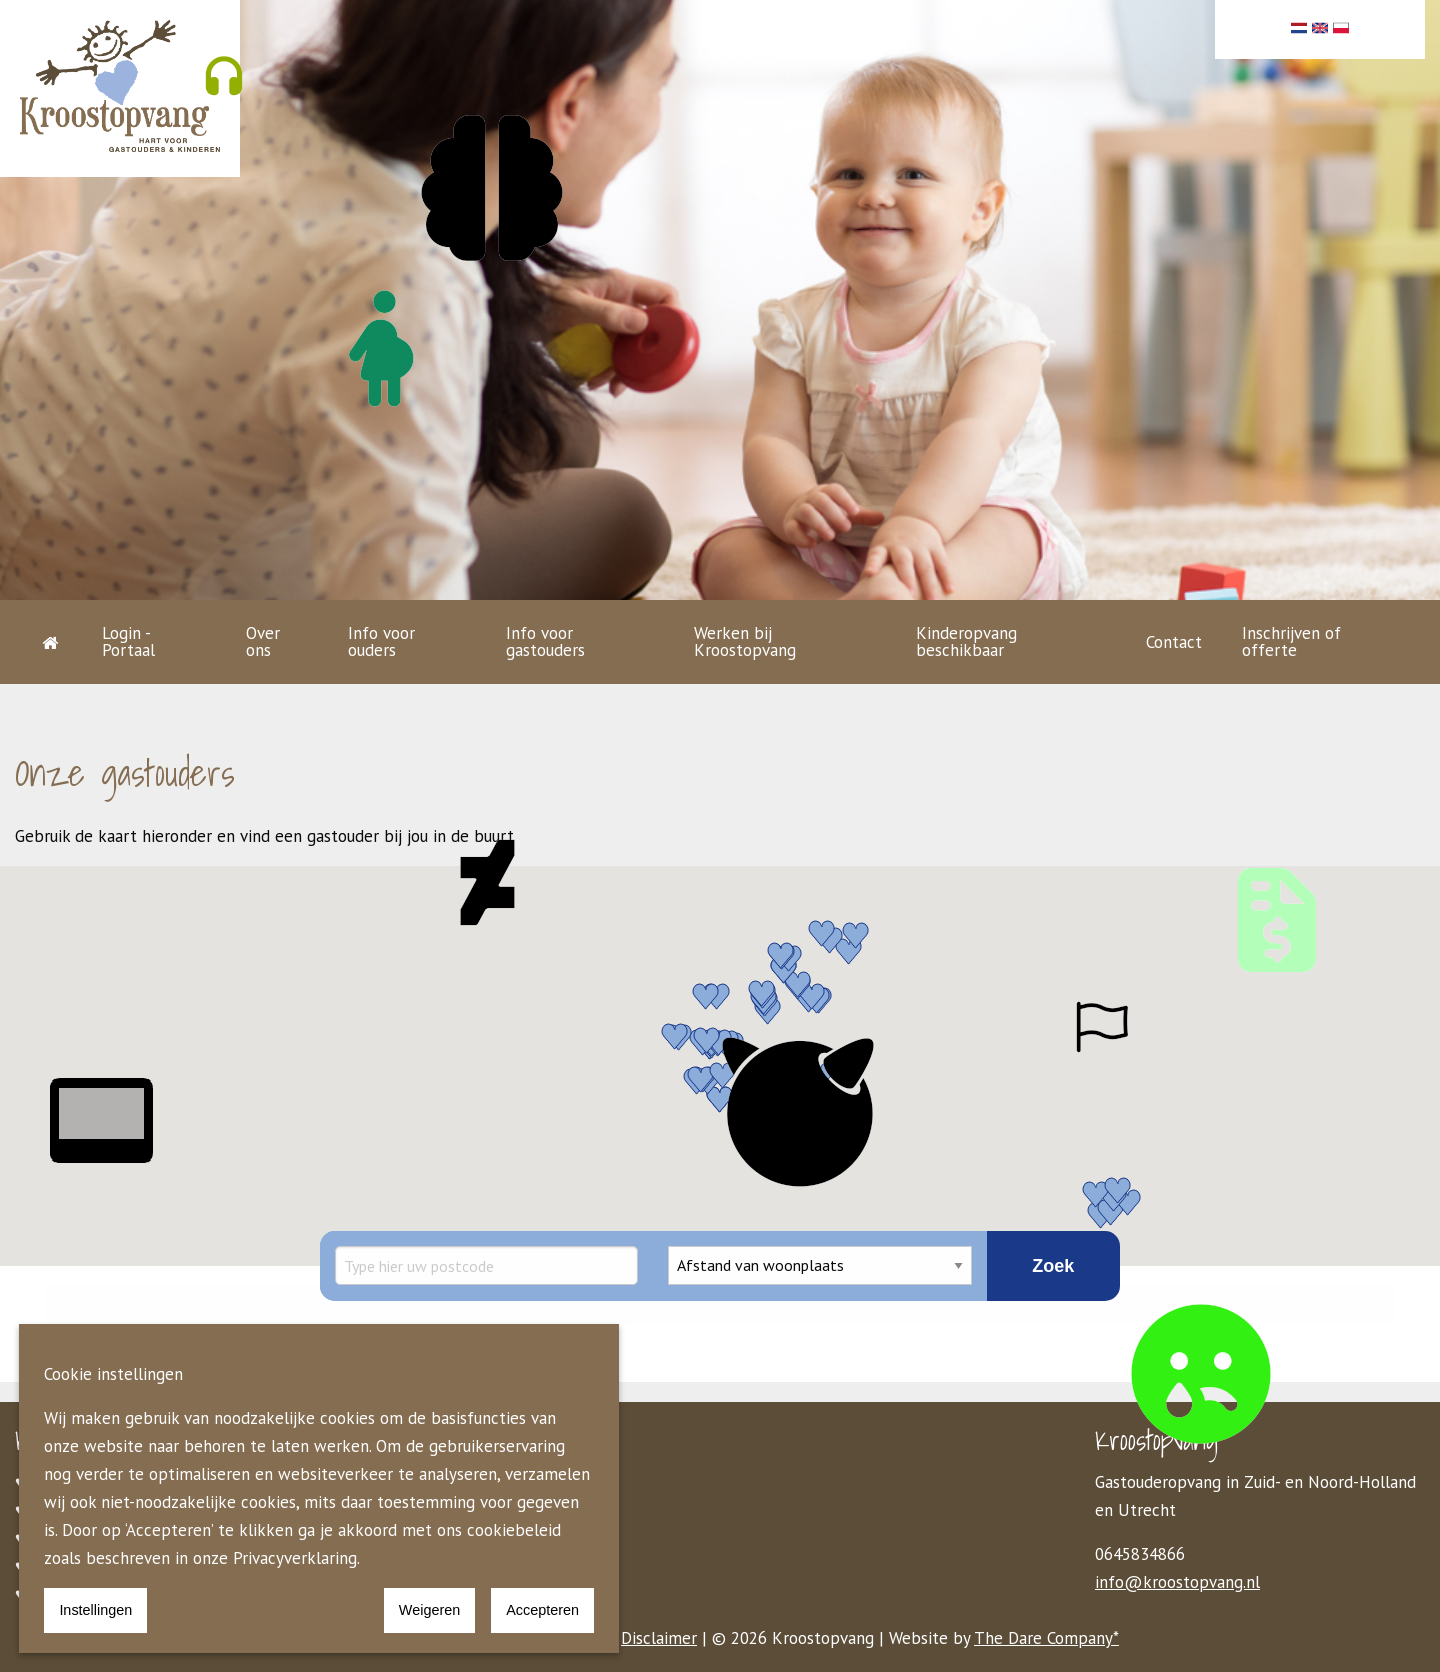 The height and width of the screenshot is (1672, 1440). What do you see at coordinates (487, 882) in the screenshot?
I see `deviantart logo` at bounding box center [487, 882].